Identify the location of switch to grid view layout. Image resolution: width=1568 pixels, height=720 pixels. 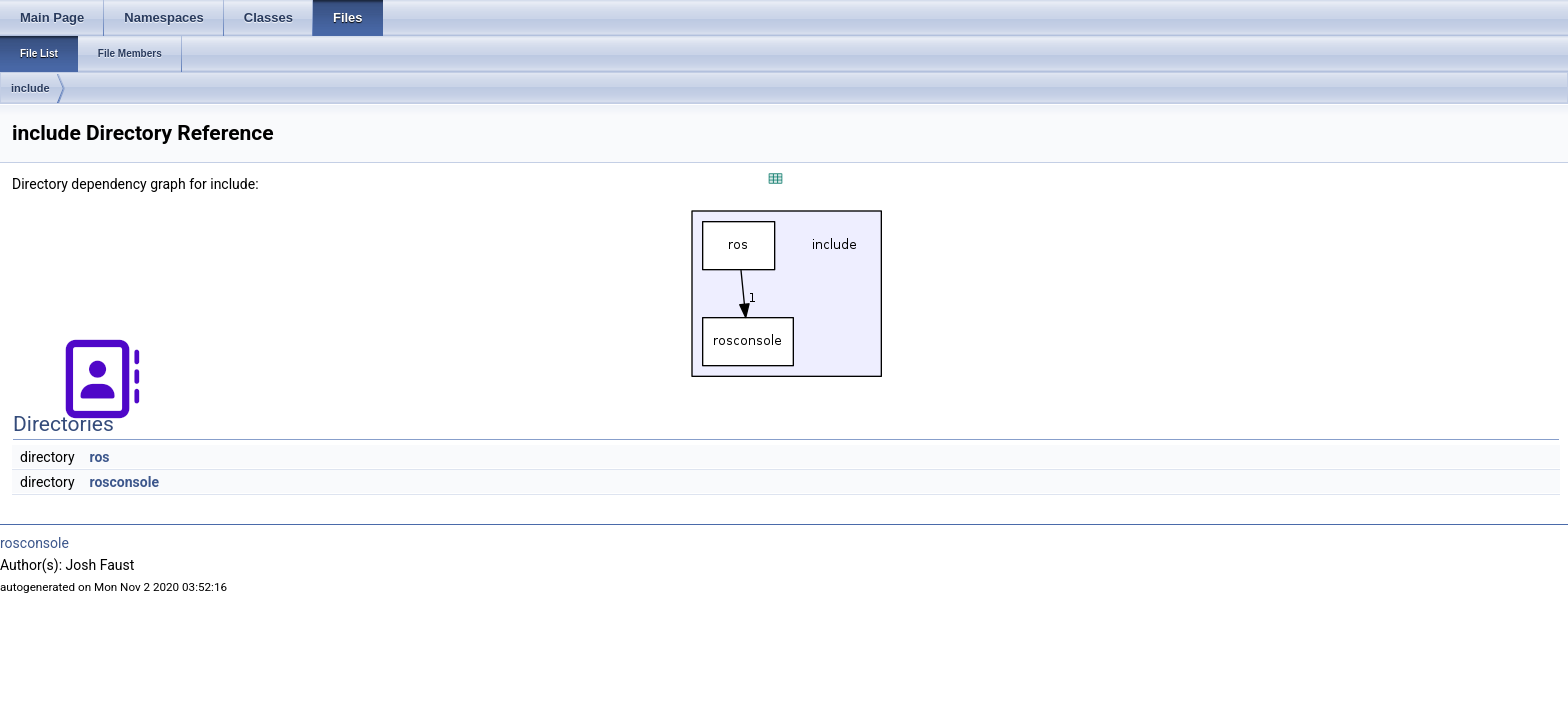
(775, 178).